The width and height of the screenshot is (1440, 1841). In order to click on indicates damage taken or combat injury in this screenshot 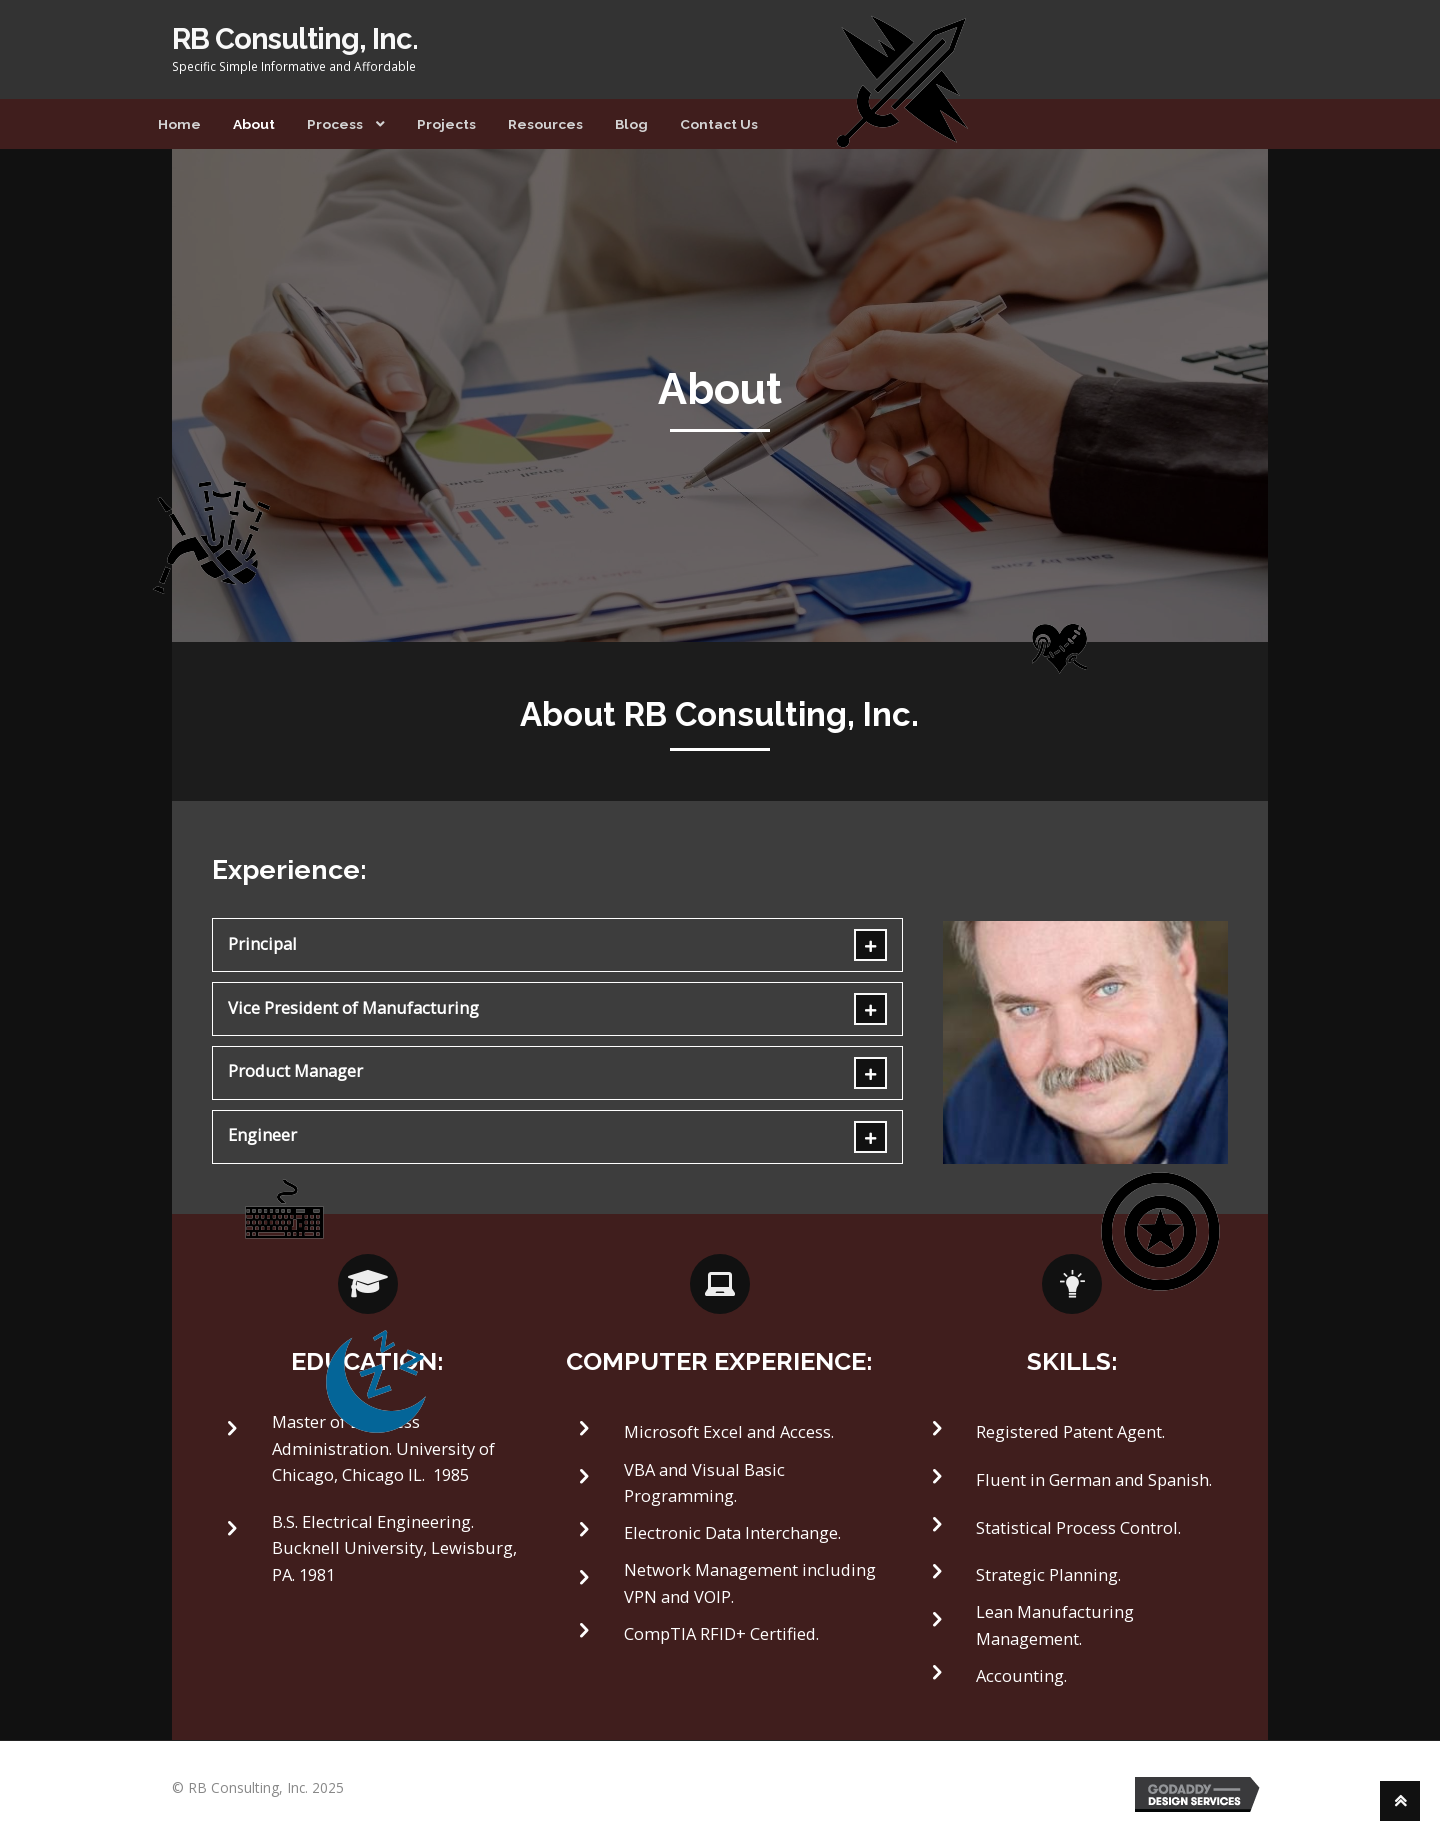, I will do `click(901, 84)`.